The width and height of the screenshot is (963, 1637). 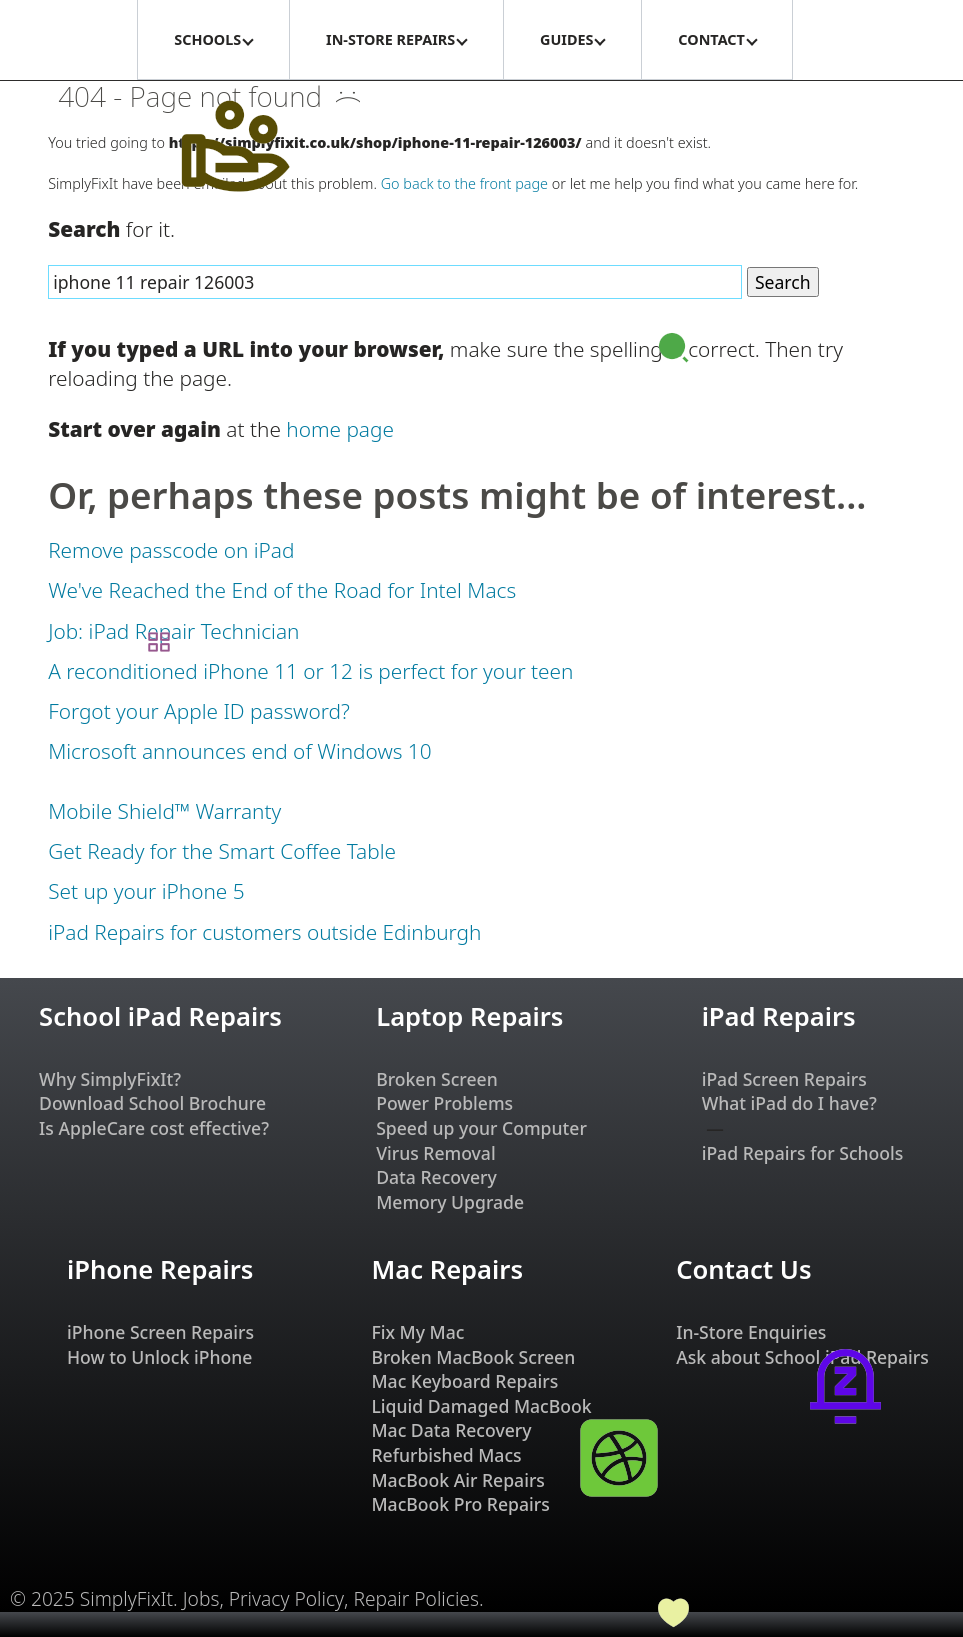 What do you see at coordinates (673, 1612) in the screenshot?
I see `add to favorites` at bounding box center [673, 1612].